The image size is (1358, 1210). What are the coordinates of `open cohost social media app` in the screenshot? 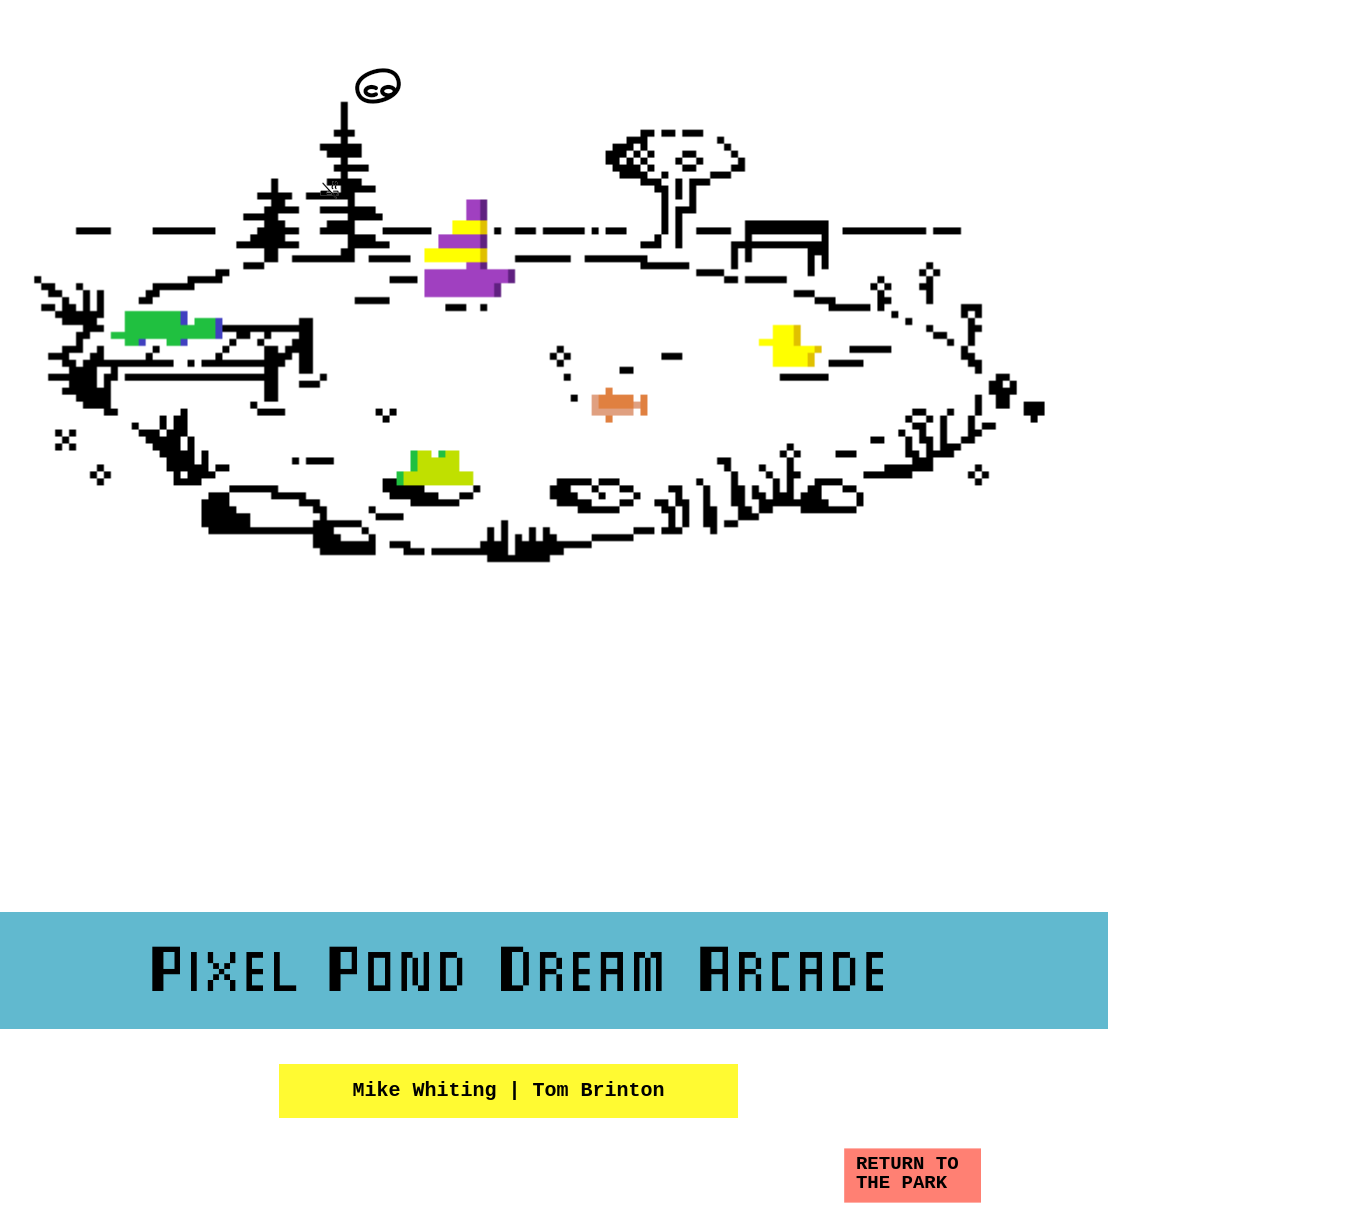 It's located at (378, 87).